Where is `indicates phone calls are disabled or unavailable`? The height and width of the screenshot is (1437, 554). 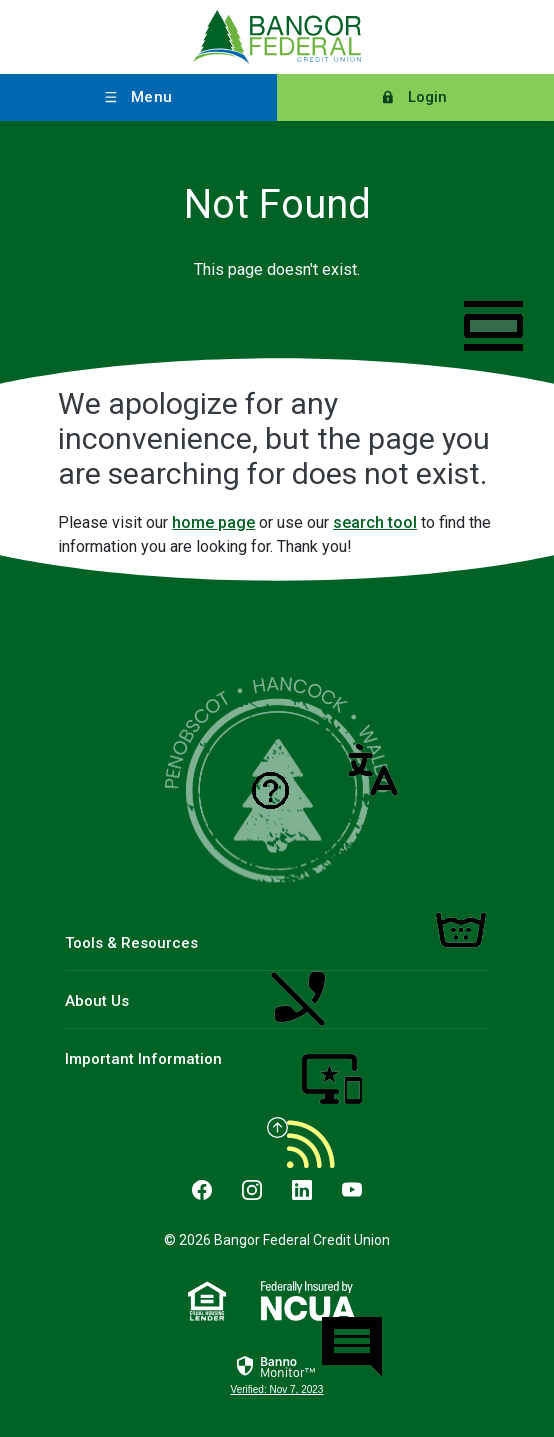
indicates phone calls are disabled or unavailable is located at coordinates (300, 997).